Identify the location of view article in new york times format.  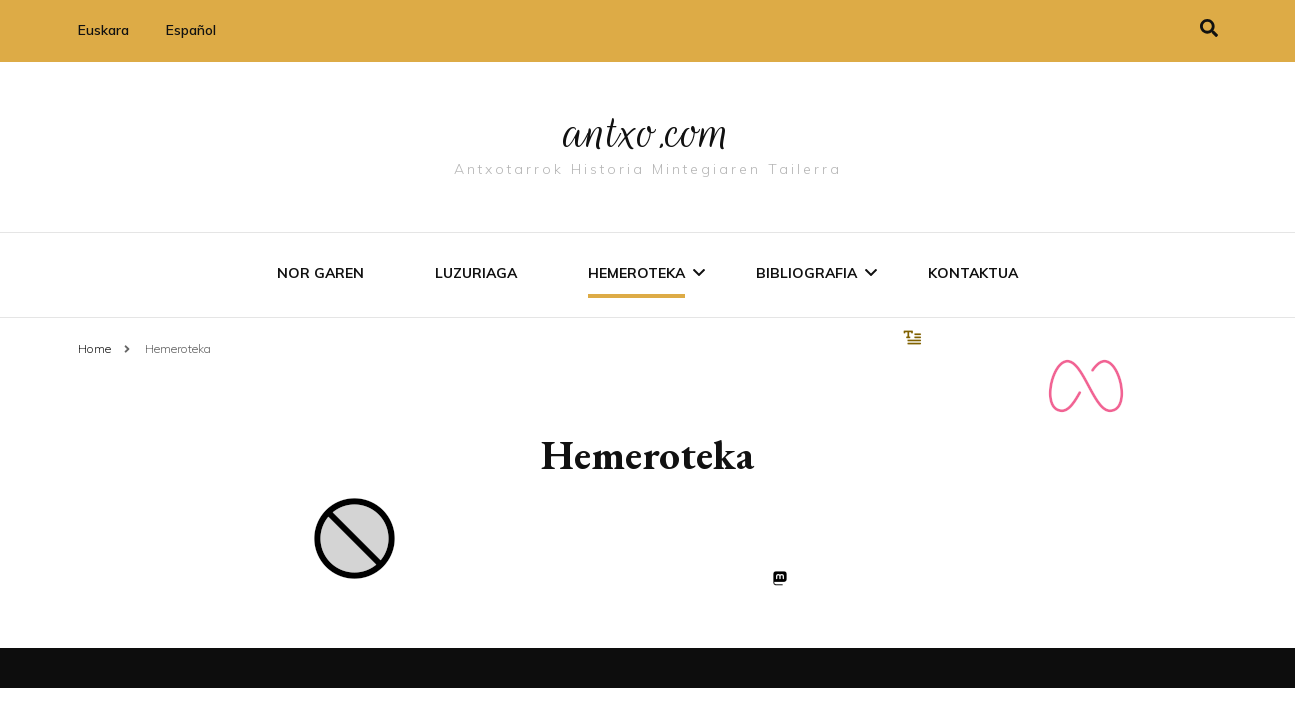
(912, 337).